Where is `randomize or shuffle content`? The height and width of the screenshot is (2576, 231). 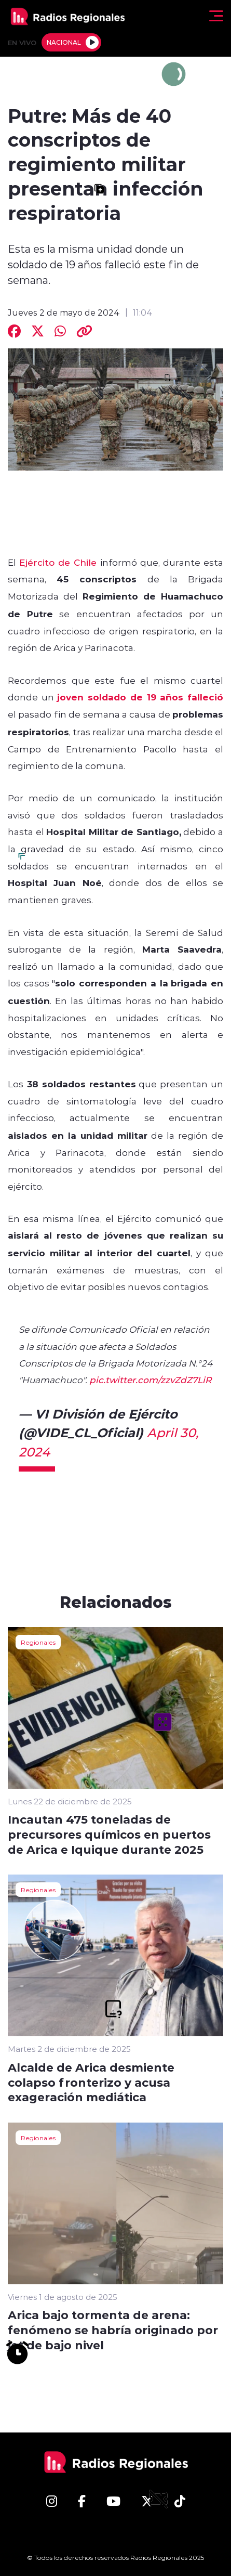 randomize or shuffle content is located at coordinates (162, 1722).